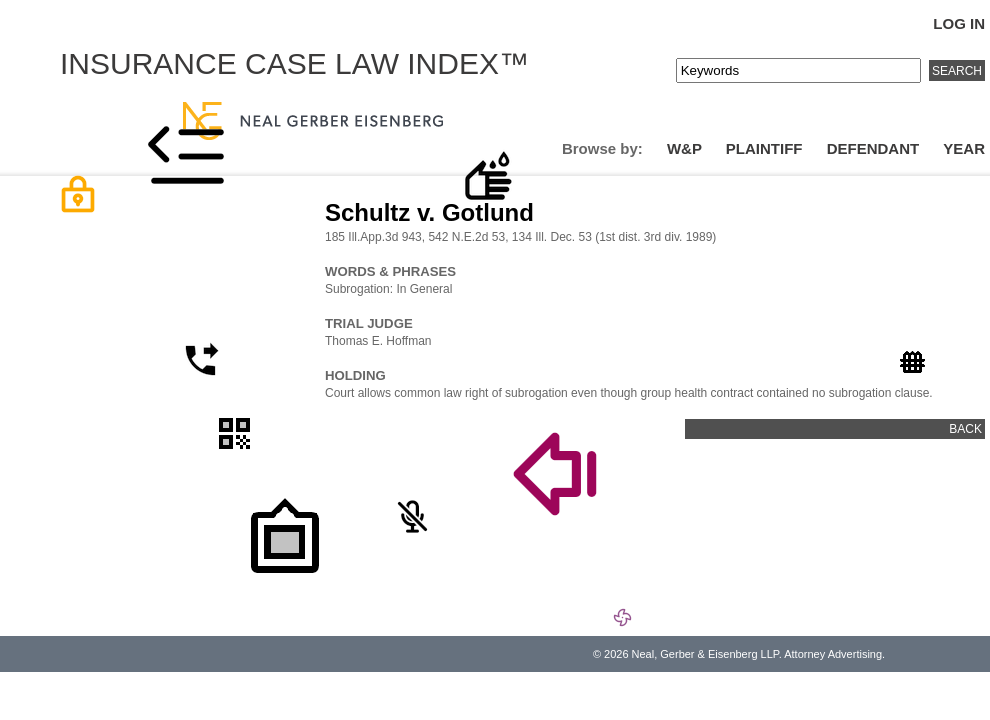  I want to click on indicates a forwarded call, so click(200, 360).